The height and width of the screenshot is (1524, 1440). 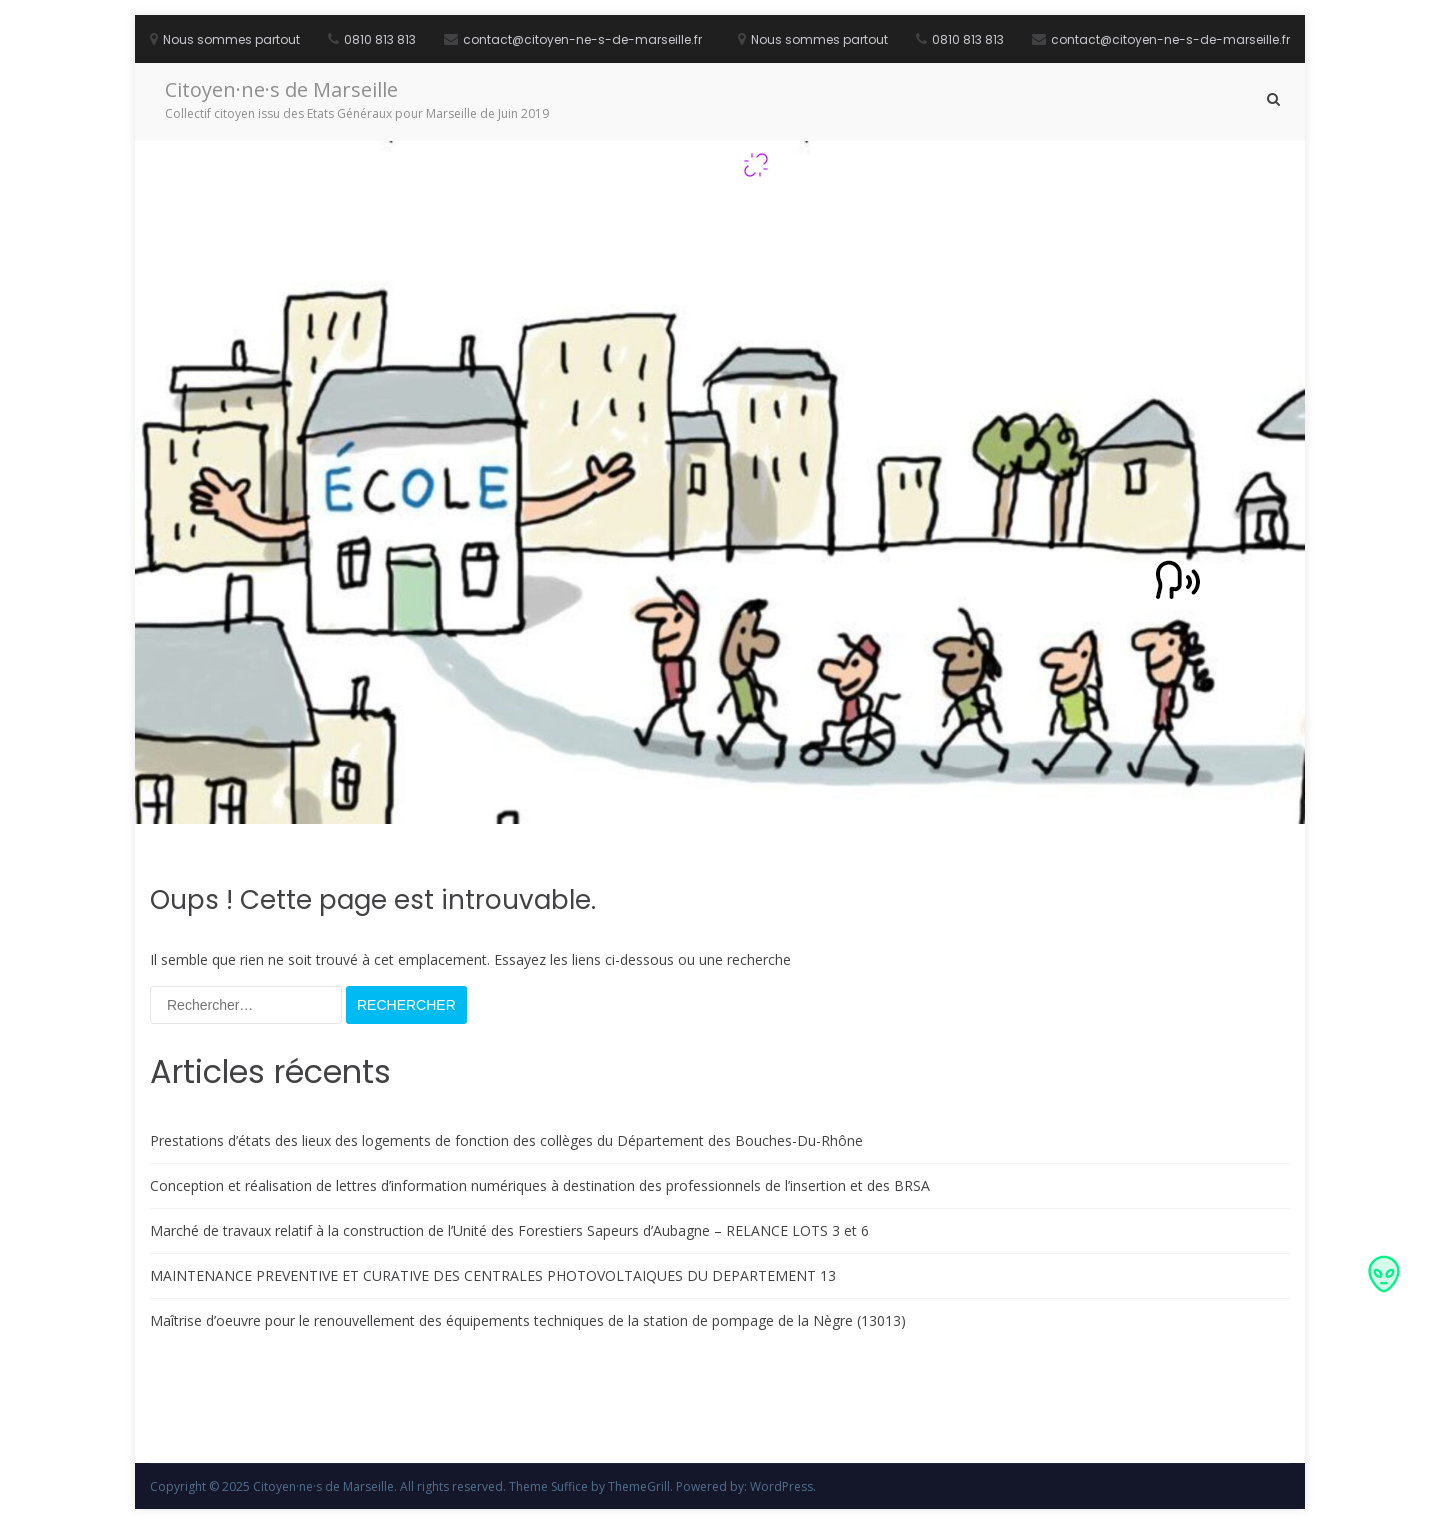 I want to click on indicates sci-fi or extraterrestrial content, so click(x=1384, y=1274).